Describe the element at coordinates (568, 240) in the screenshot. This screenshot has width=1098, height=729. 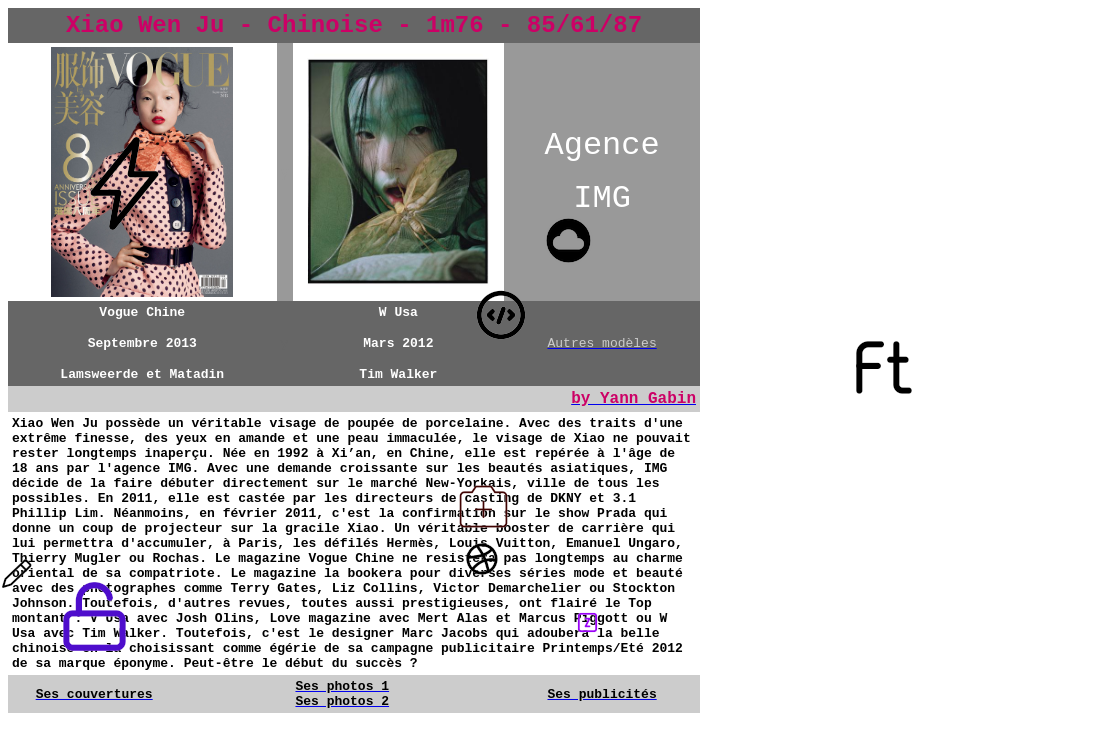
I see `access cloud storage` at that location.